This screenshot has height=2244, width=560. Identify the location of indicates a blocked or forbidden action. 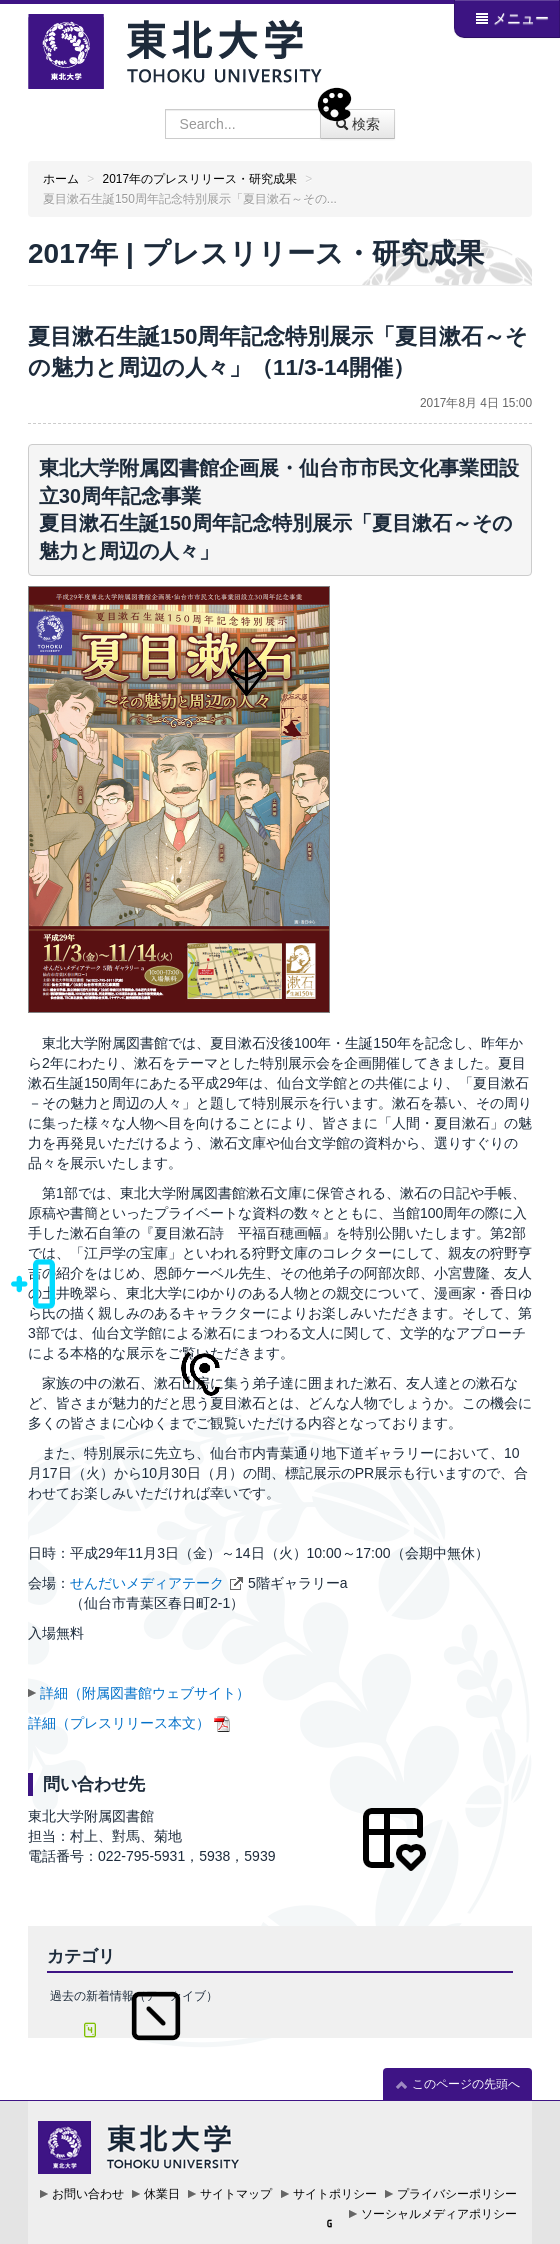
(156, 2016).